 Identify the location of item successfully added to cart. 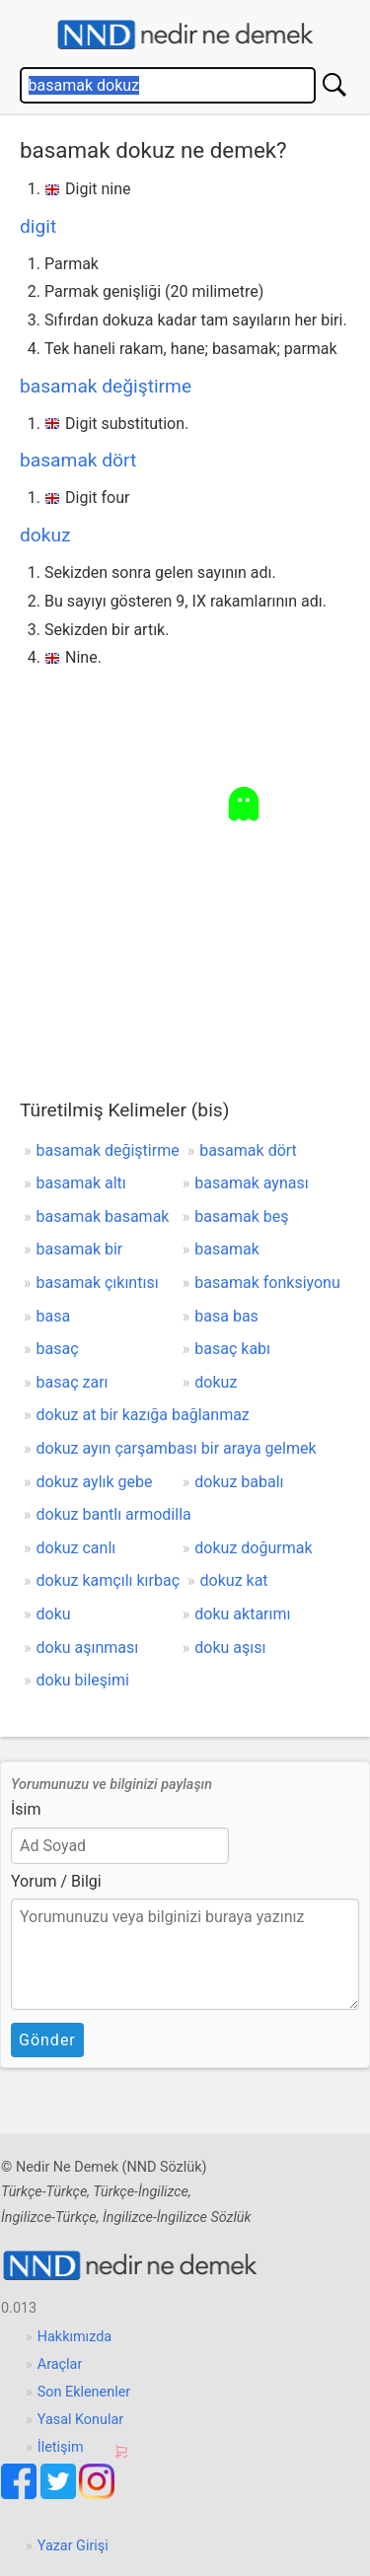
(121, 2452).